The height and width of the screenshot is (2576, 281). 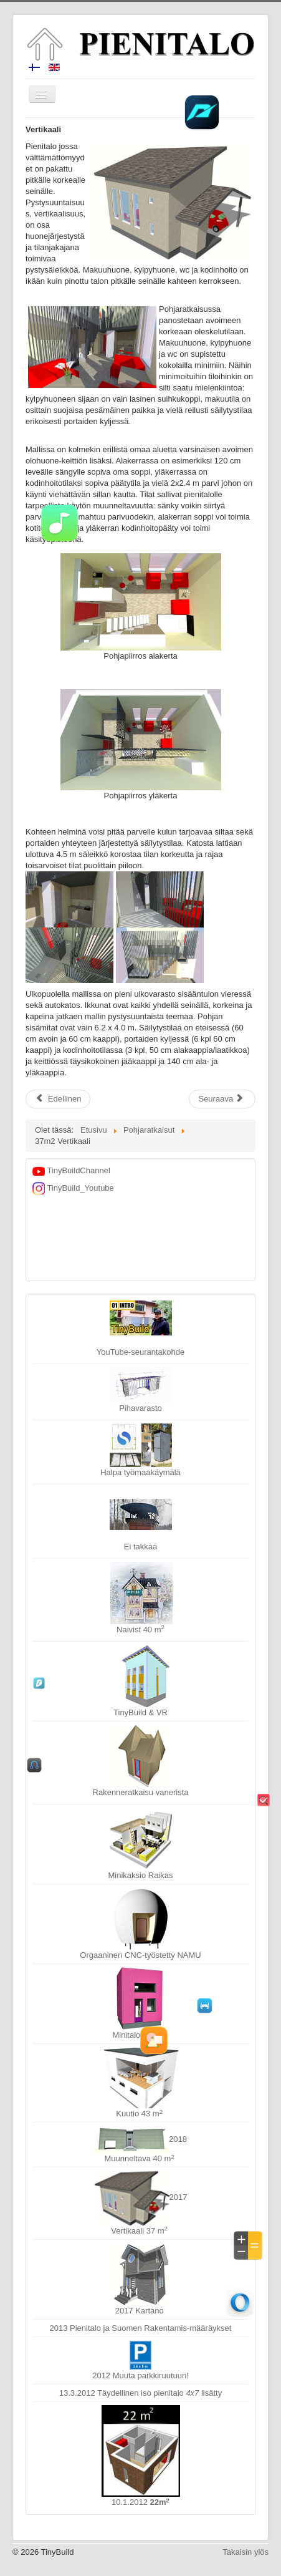 What do you see at coordinates (248, 2245) in the screenshot?
I see `open the calculator app` at bounding box center [248, 2245].